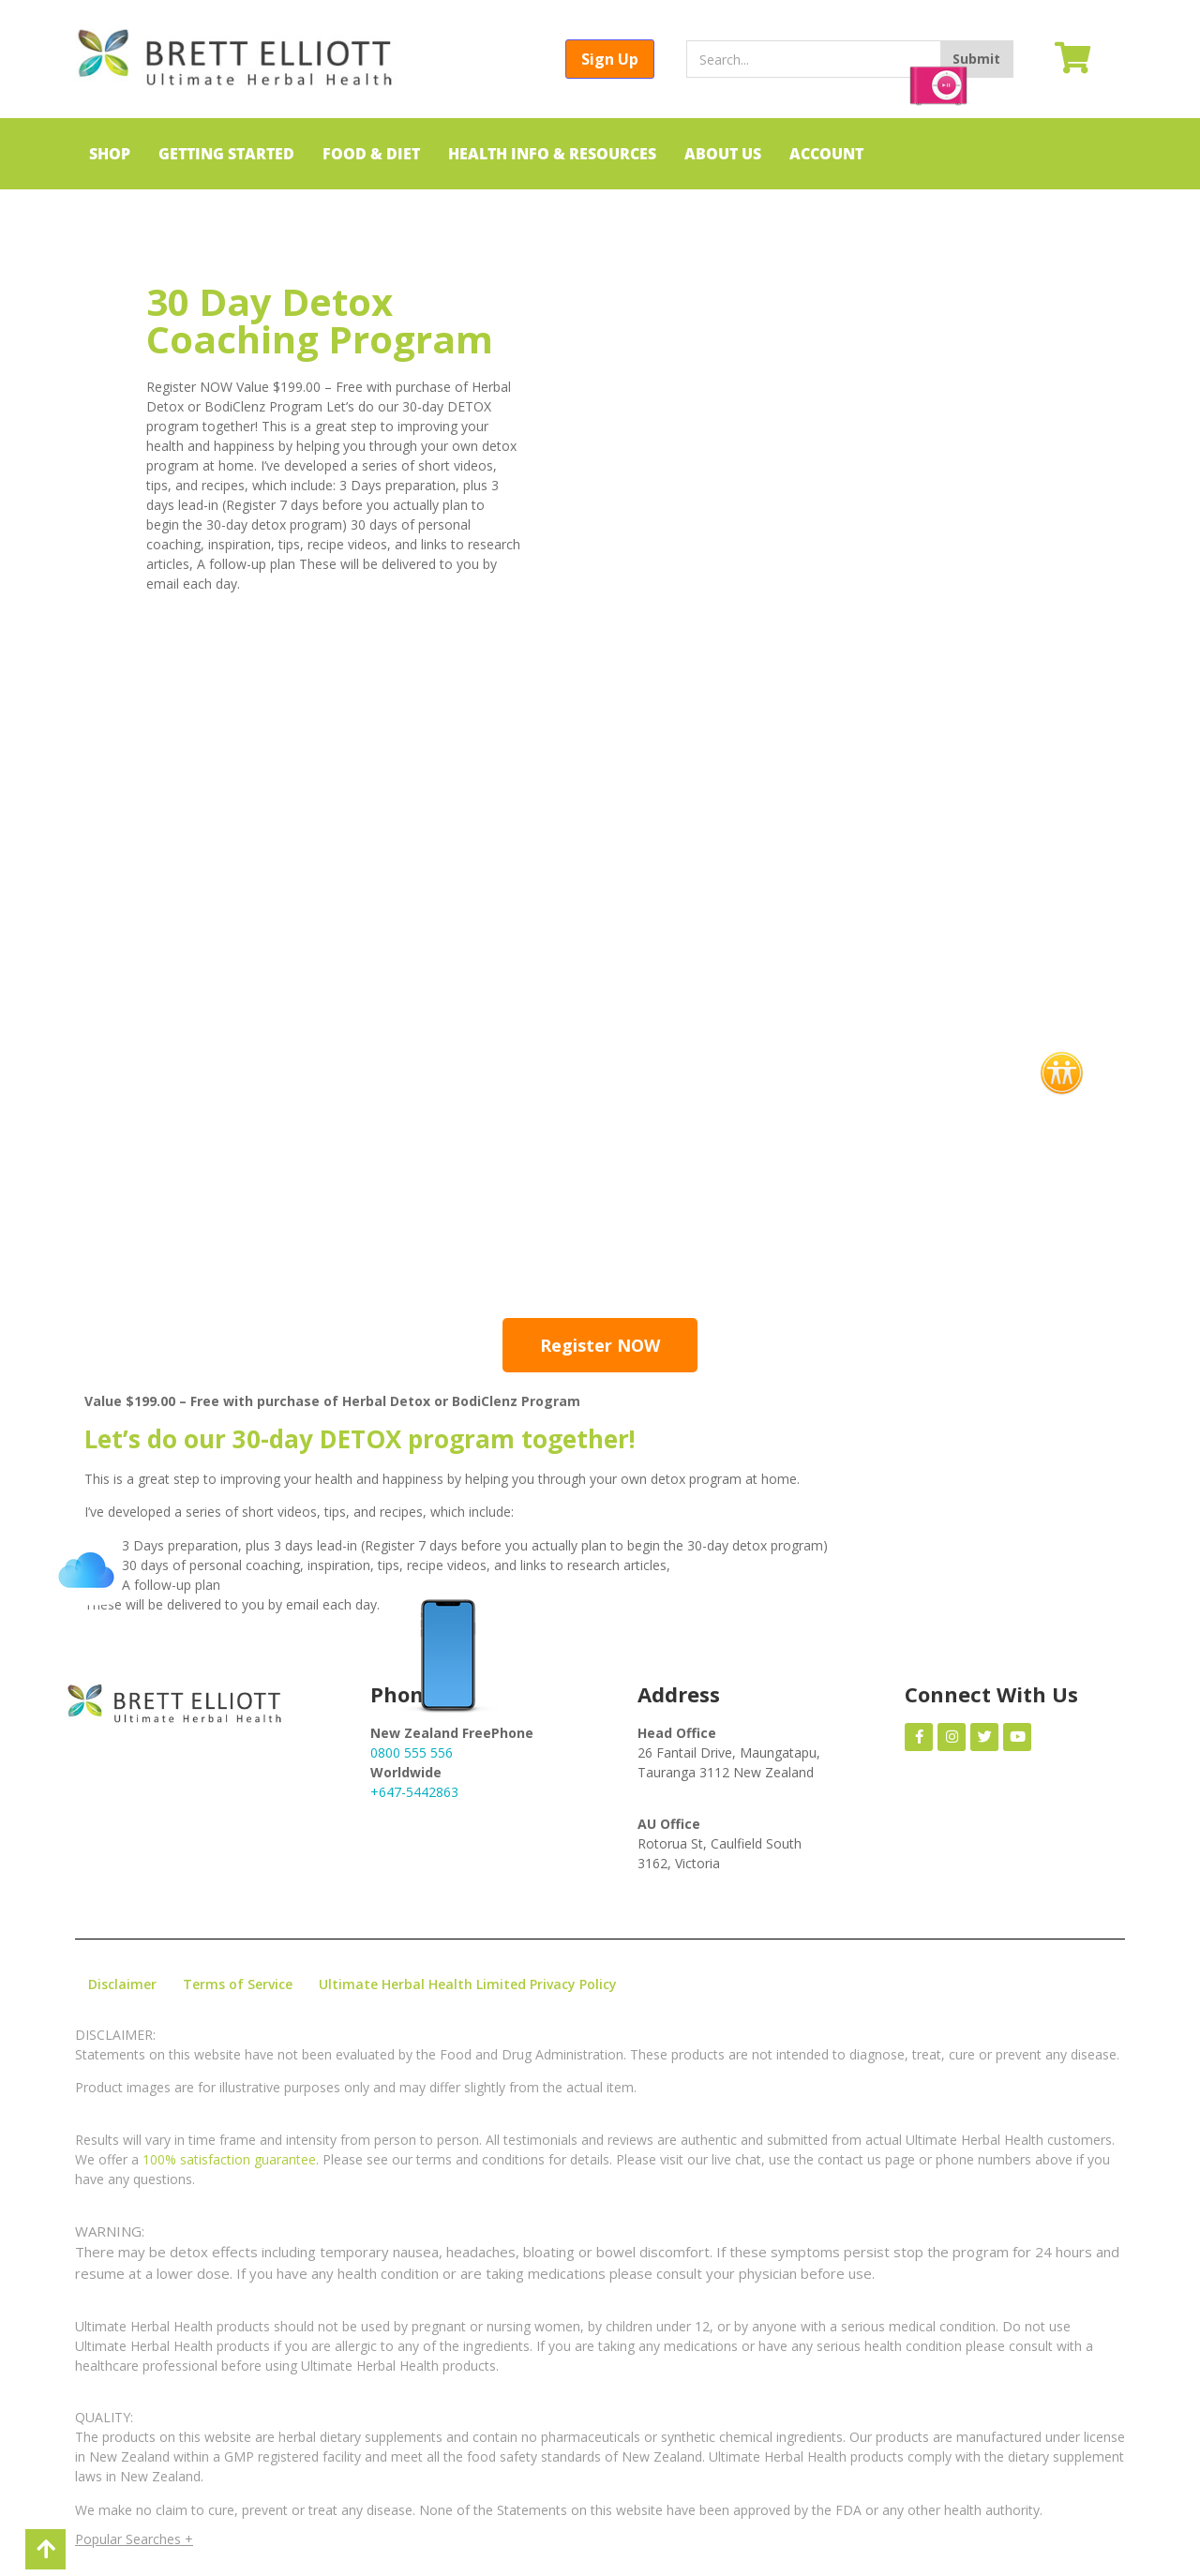 This screenshot has width=1200, height=2576. I want to click on open iCloud+ settings and subscription management, so click(86, 1571).